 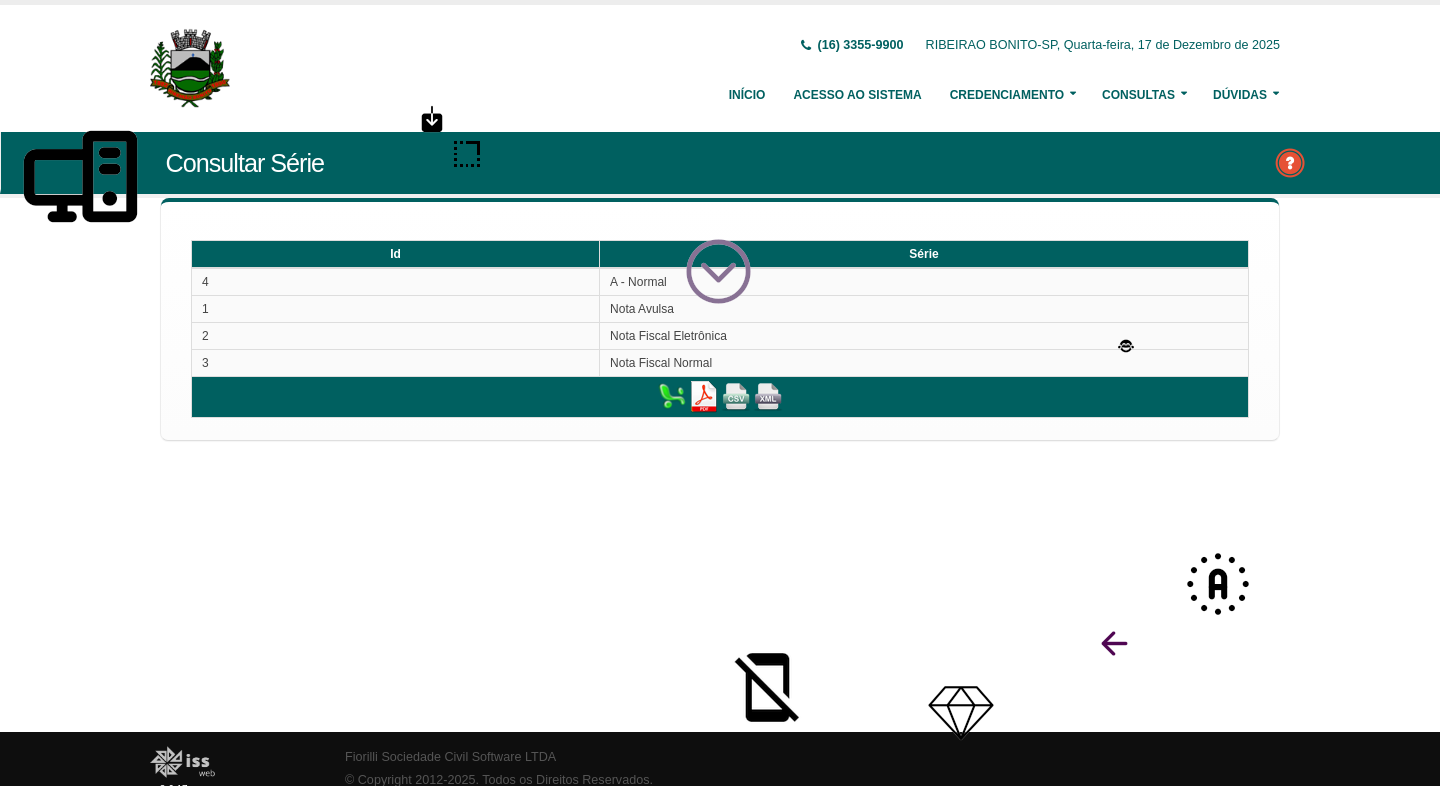 What do you see at coordinates (432, 119) in the screenshot?
I see `download a file or content` at bounding box center [432, 119].